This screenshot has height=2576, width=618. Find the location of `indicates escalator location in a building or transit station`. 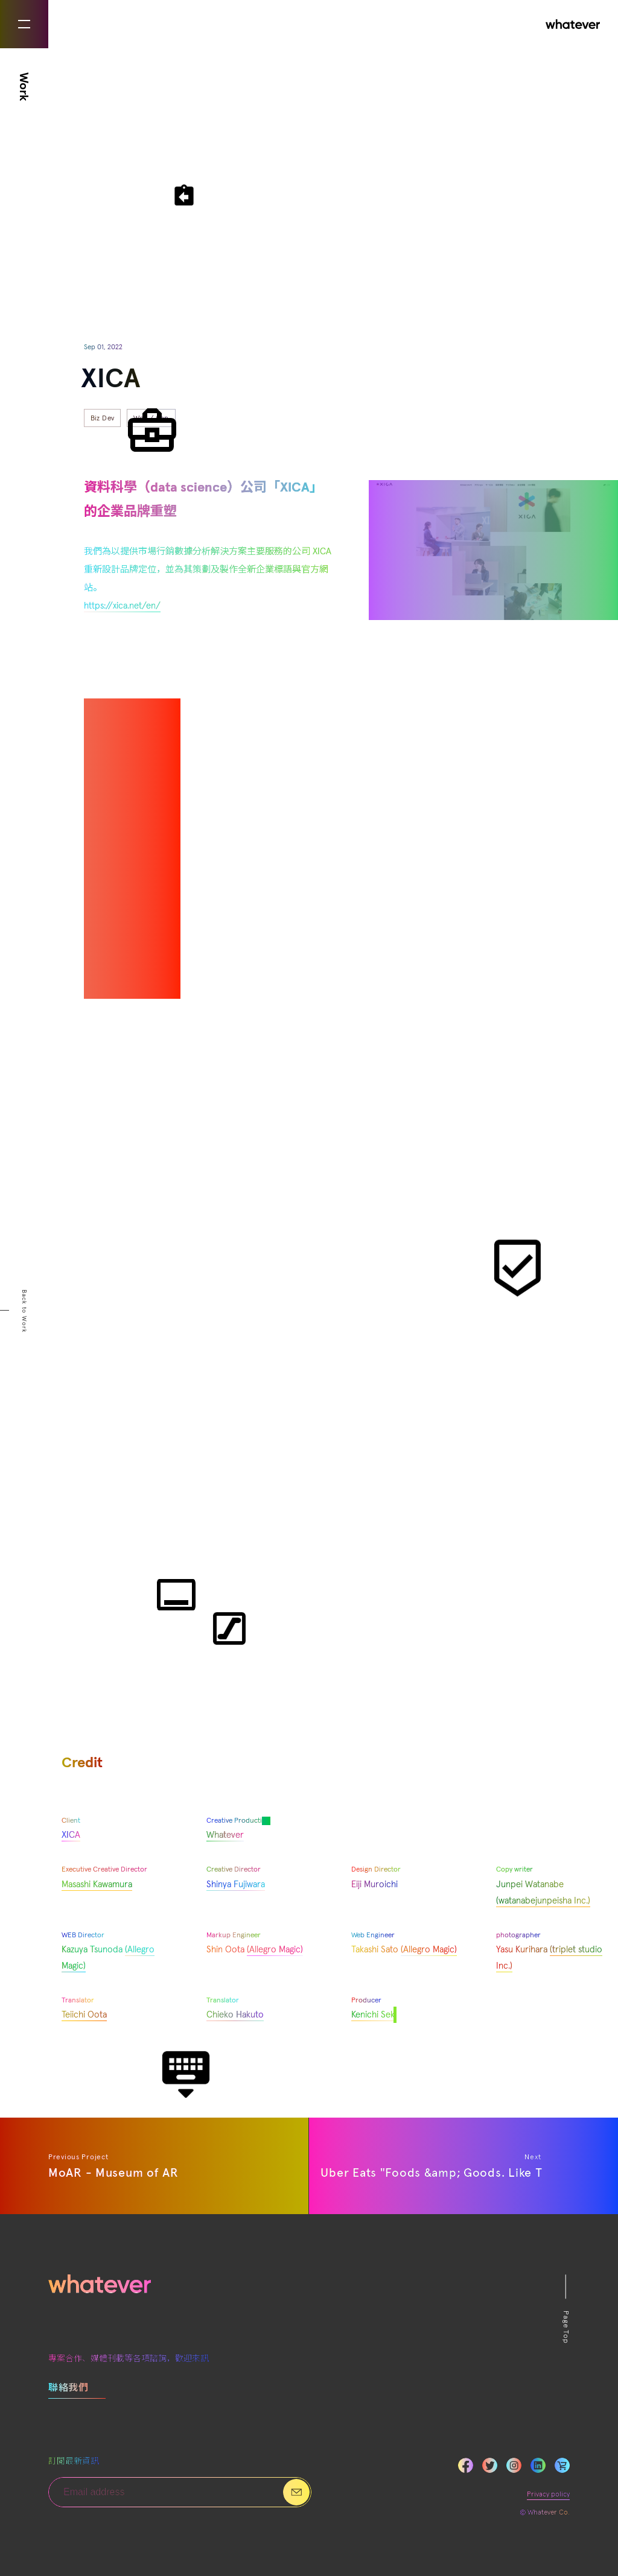

indicates escalator location in a building or transit station is located at coordinates (229, 1628).